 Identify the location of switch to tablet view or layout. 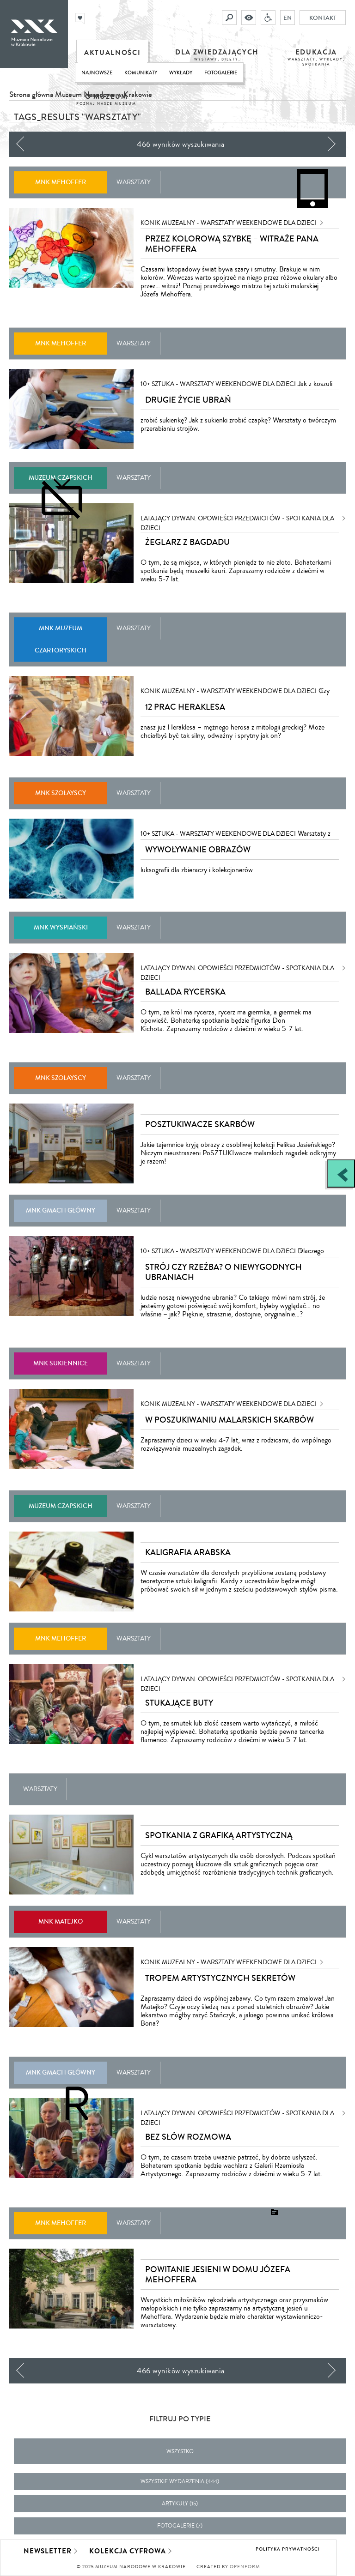
(313, 188).